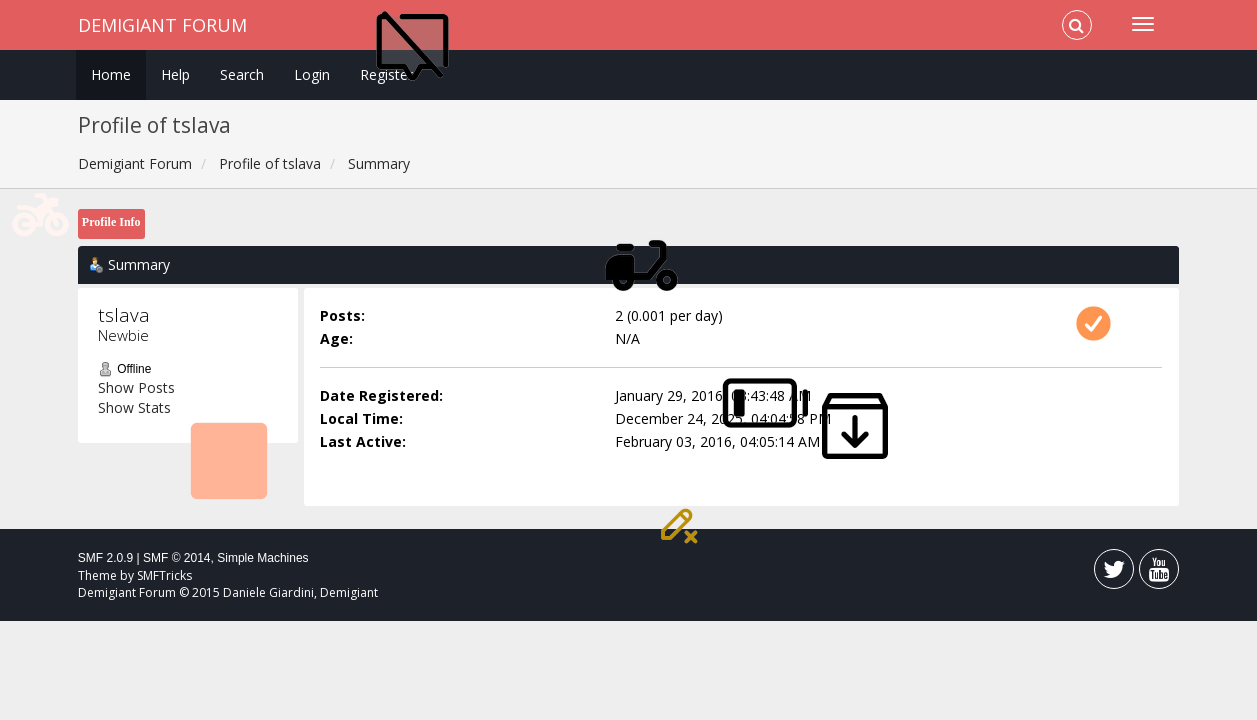 This screenshot has height=720, width=1257. What do you see at coordinates (229, 461) in the screenshot?
I see `stop media playback` at bounding box center [229, 461].